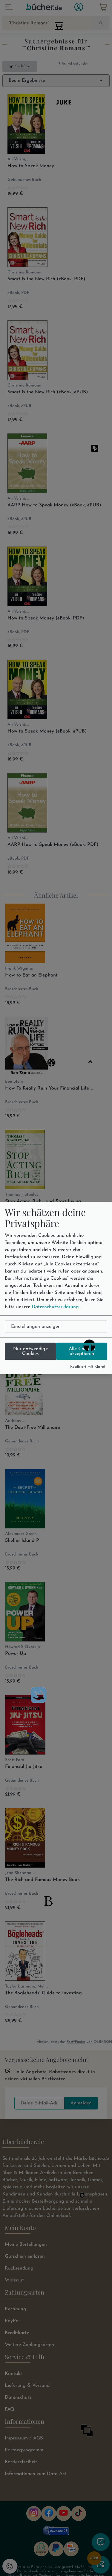 The width and height of the screenshot is (112, 2576). Describe the element at coordinates (95, 448) in the screenshot. I see `pied piper company logo` at that location.